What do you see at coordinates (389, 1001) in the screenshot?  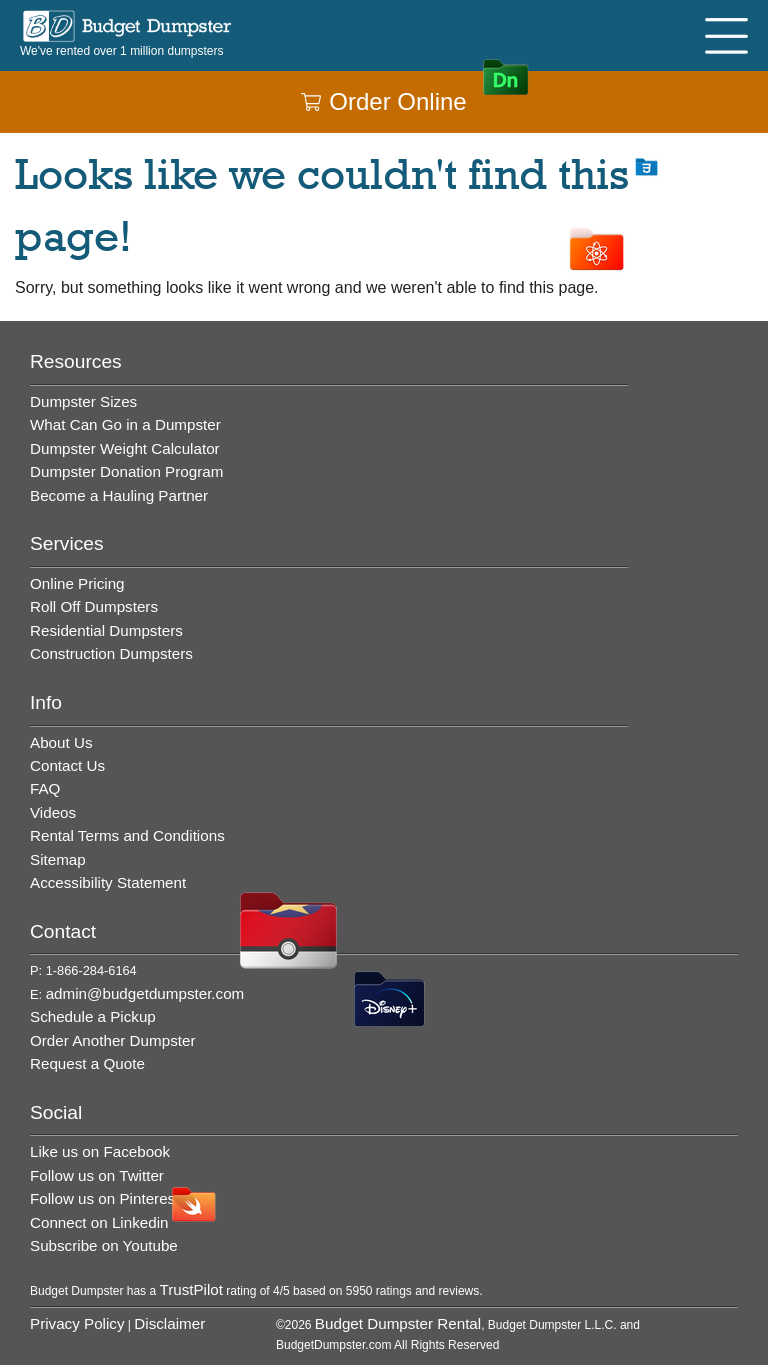 I see `open disney+ media folder` at bounding box center [389, 1001].